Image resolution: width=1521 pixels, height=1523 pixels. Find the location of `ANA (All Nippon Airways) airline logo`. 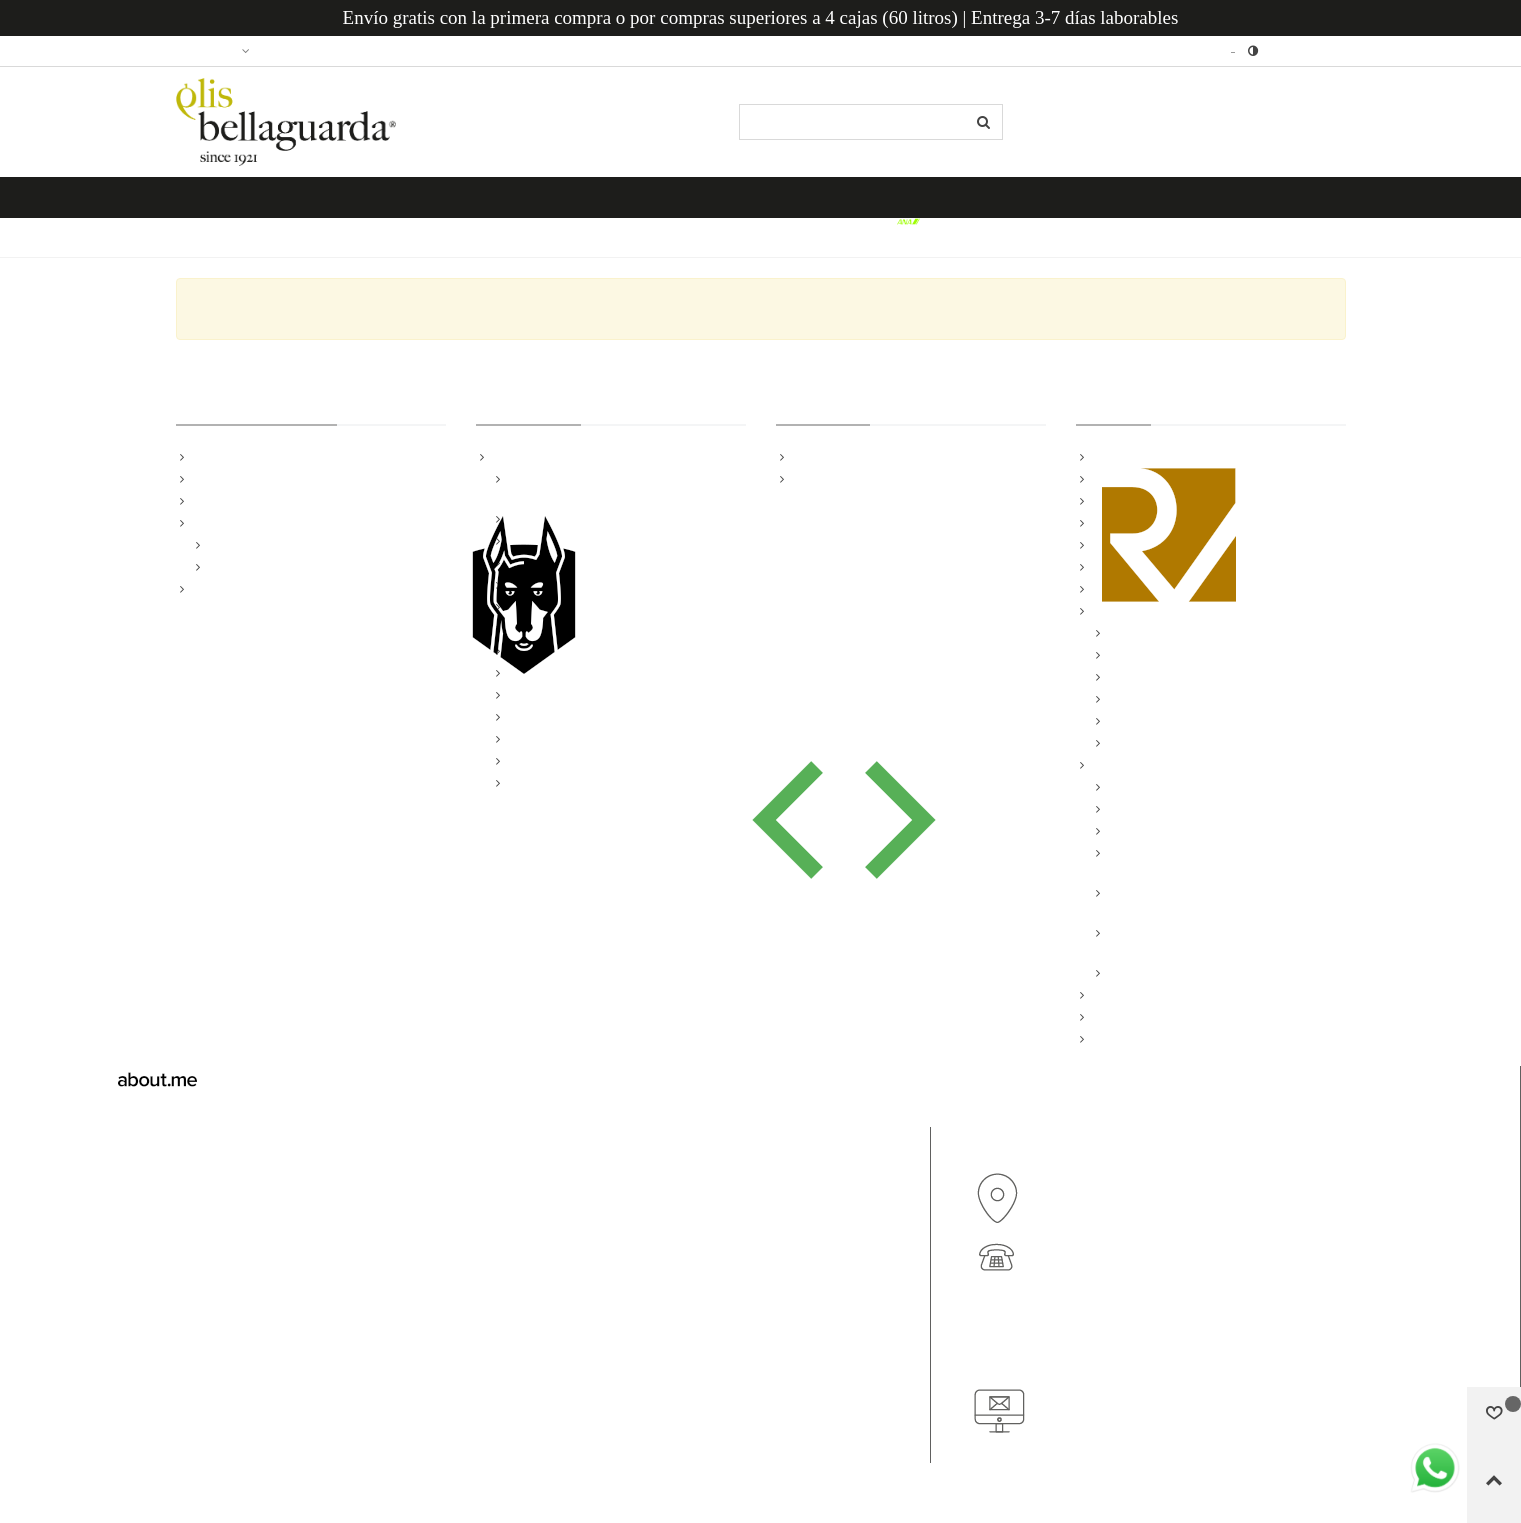

ANA (All Nippon Airways) airline logo is located at coordinates (908, 221).